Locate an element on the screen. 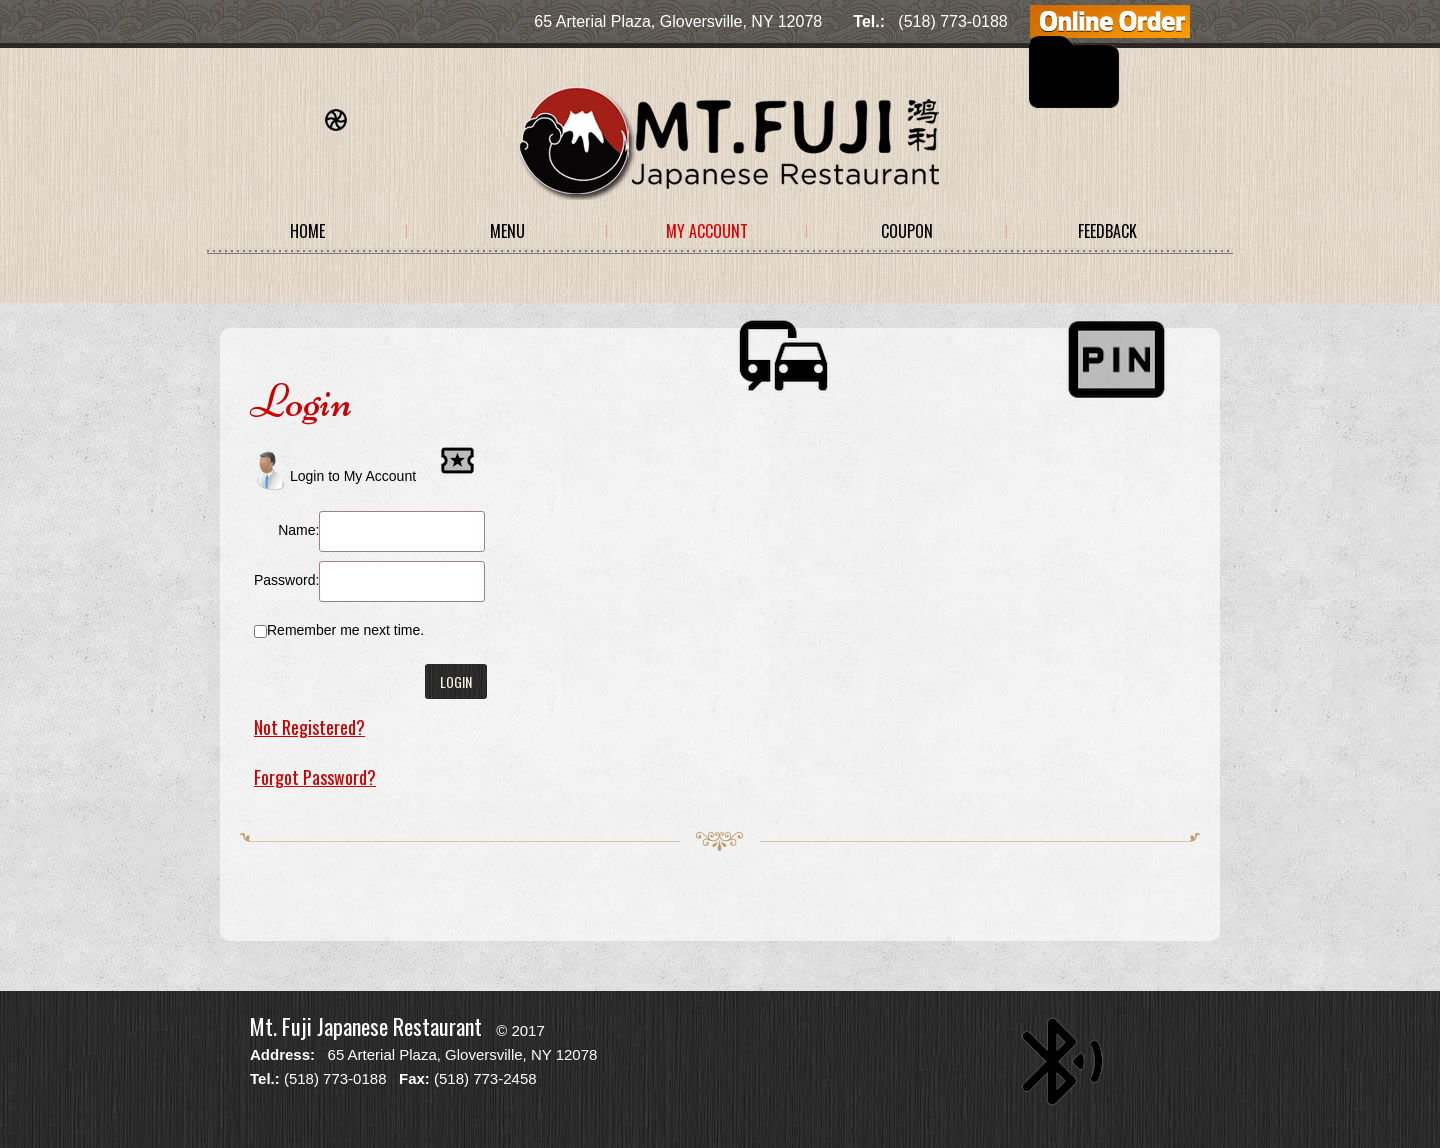 The width and height of the screenshot is (1440, 1148). access your files and documents is located at coordinates (1074, 72).